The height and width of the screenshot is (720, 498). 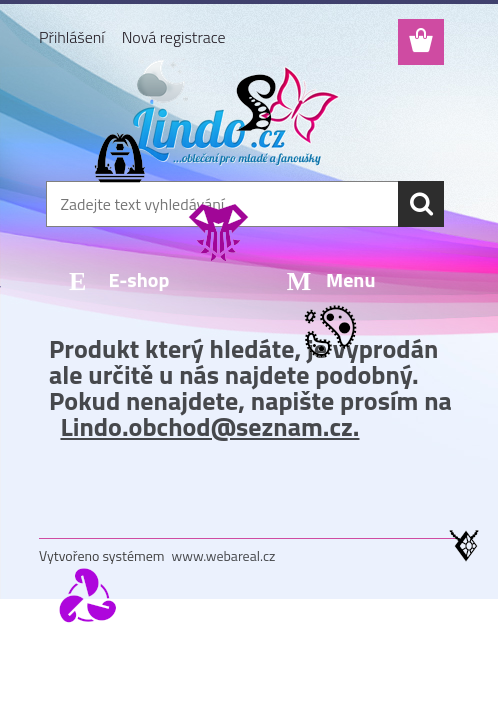 What do you see at coordinates (218, 232) in the screenshot?
I see `represents a creature type or monster in a game` at bounding box center [218, 232].